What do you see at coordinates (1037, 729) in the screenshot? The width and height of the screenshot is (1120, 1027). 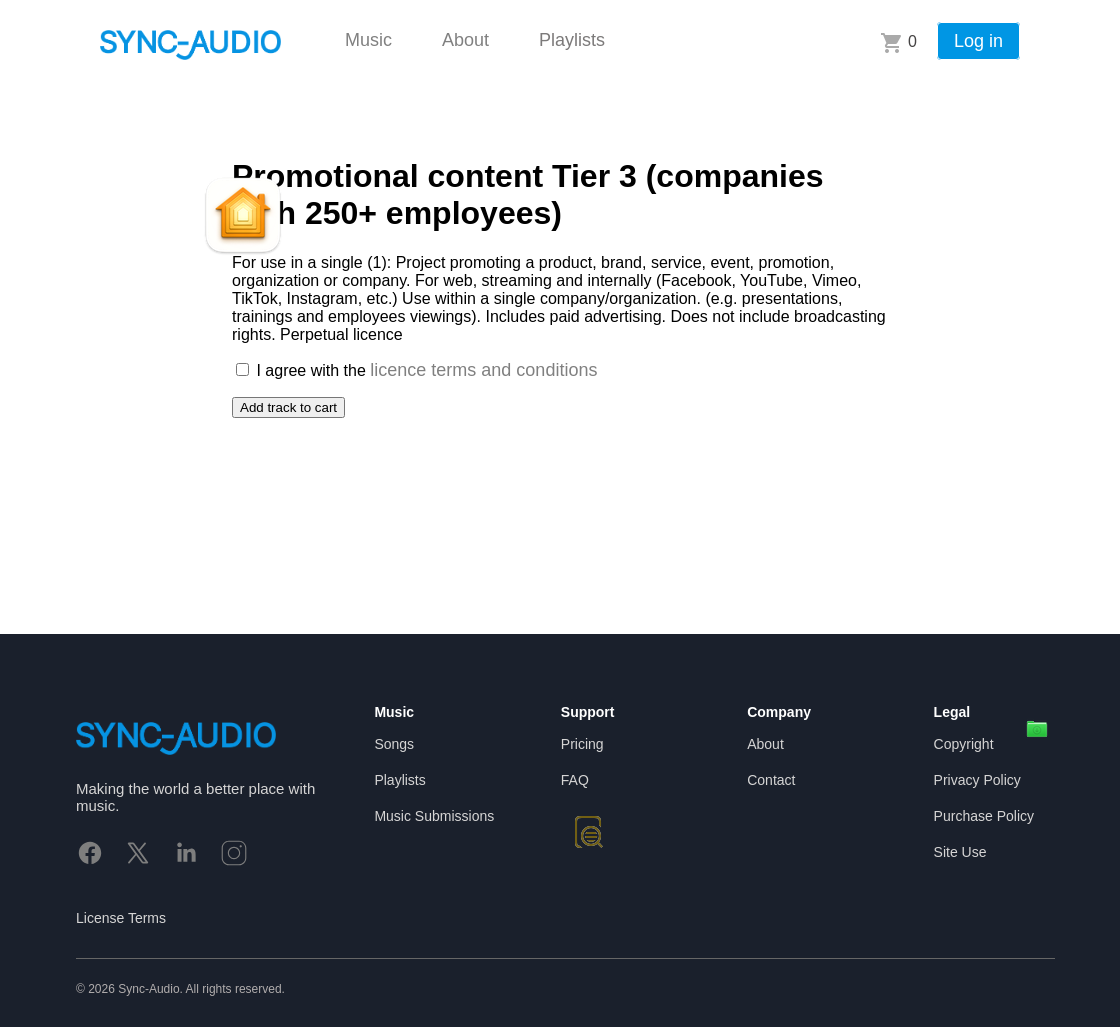 I see `open downloads folder` at bounding box center [1037, 729].